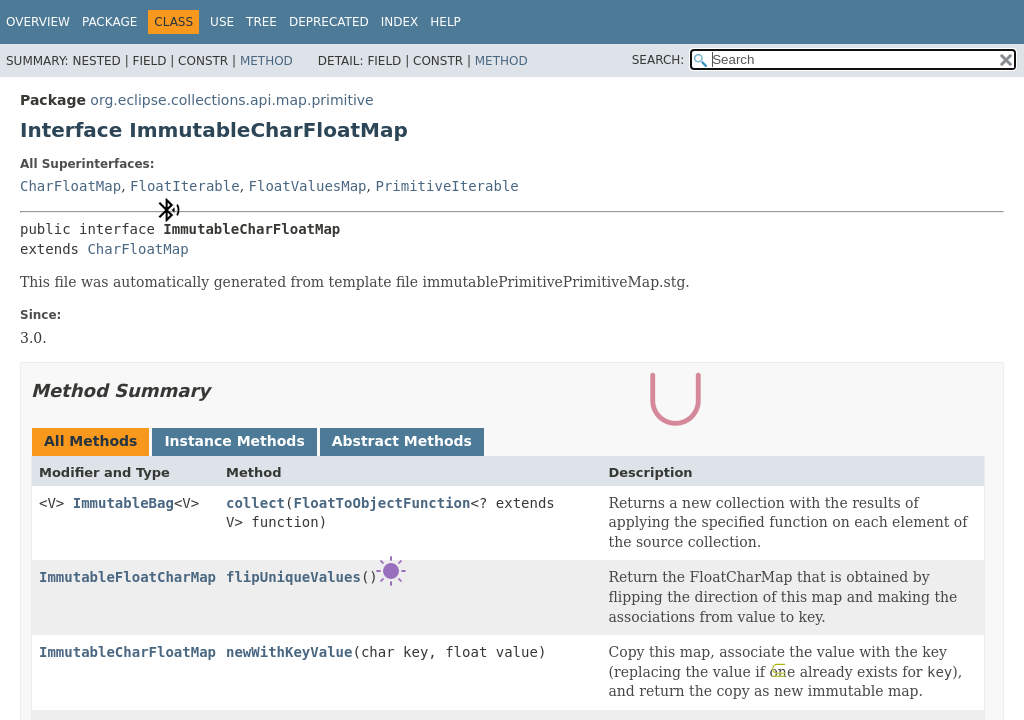 The height and width of the screenshot is (720, 1024). What do you see at coordinates (675, 395) in the screenshot?
I see `combine or merge selected elements` at bounding box center [675, 395].